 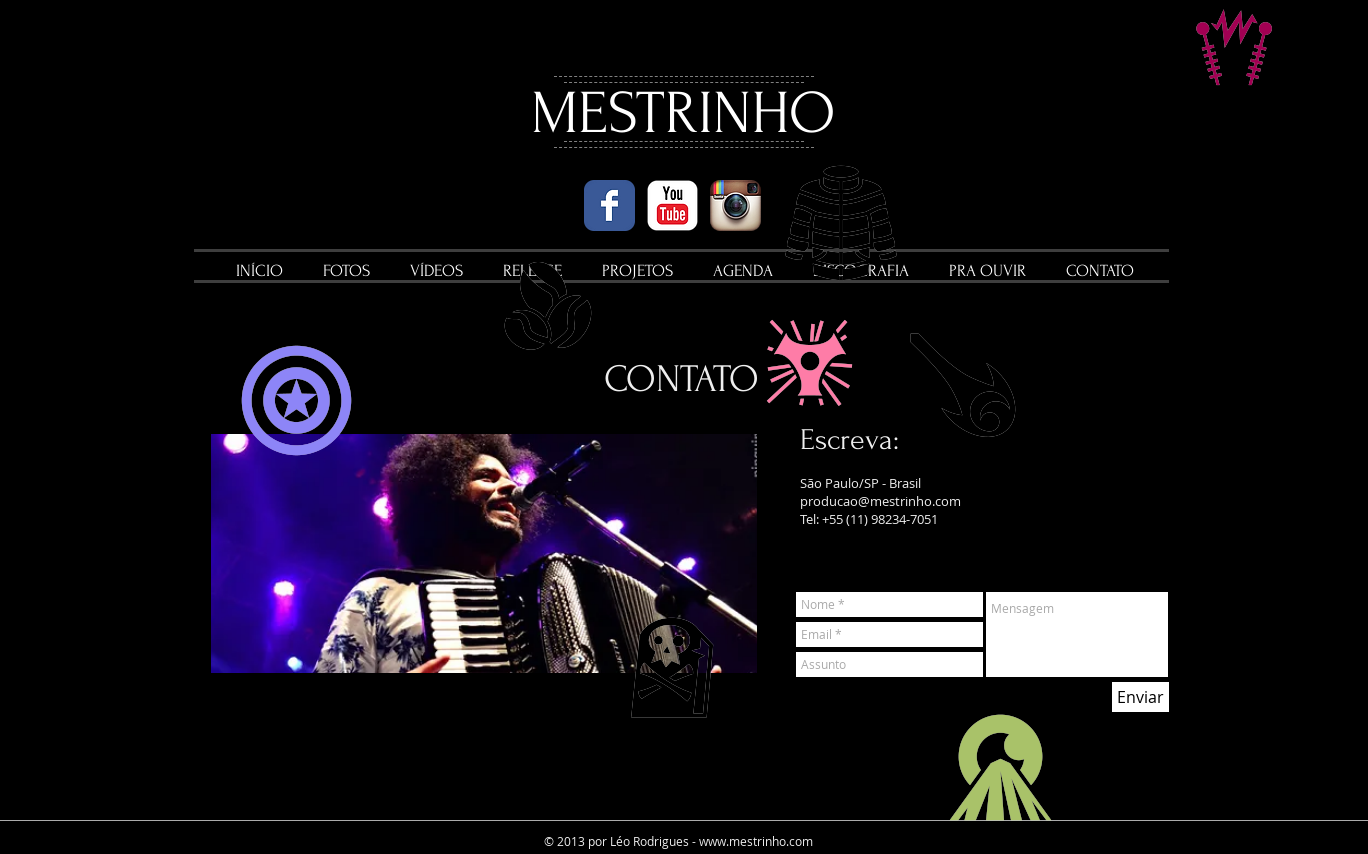 I want to click on cast a fire spell or ability, so click(x=964, y=385).